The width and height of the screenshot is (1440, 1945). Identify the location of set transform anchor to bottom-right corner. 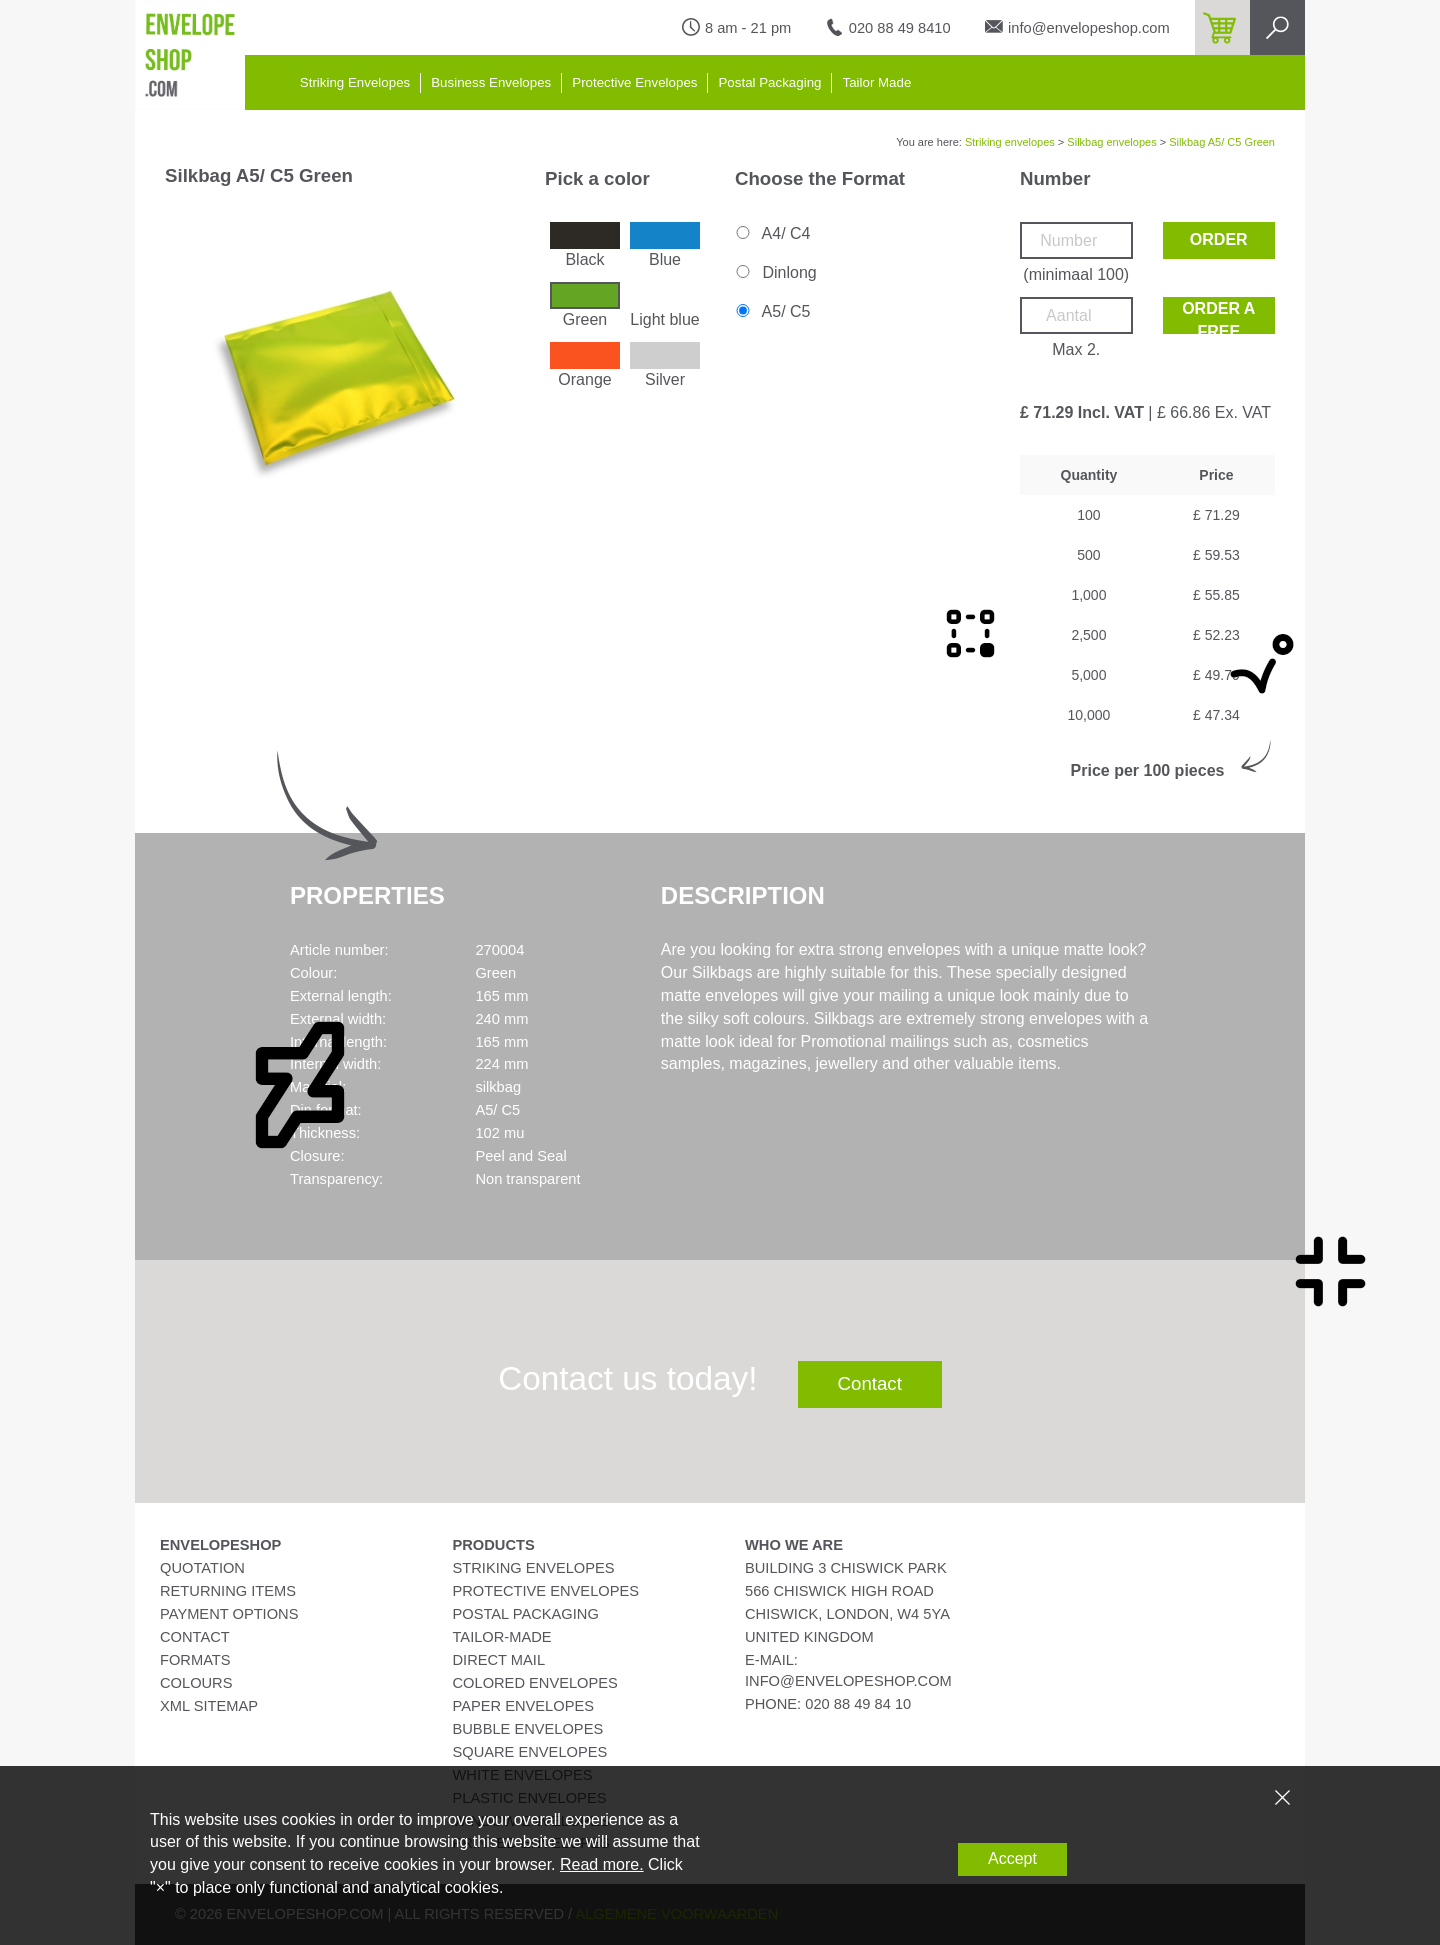
(970, 633).